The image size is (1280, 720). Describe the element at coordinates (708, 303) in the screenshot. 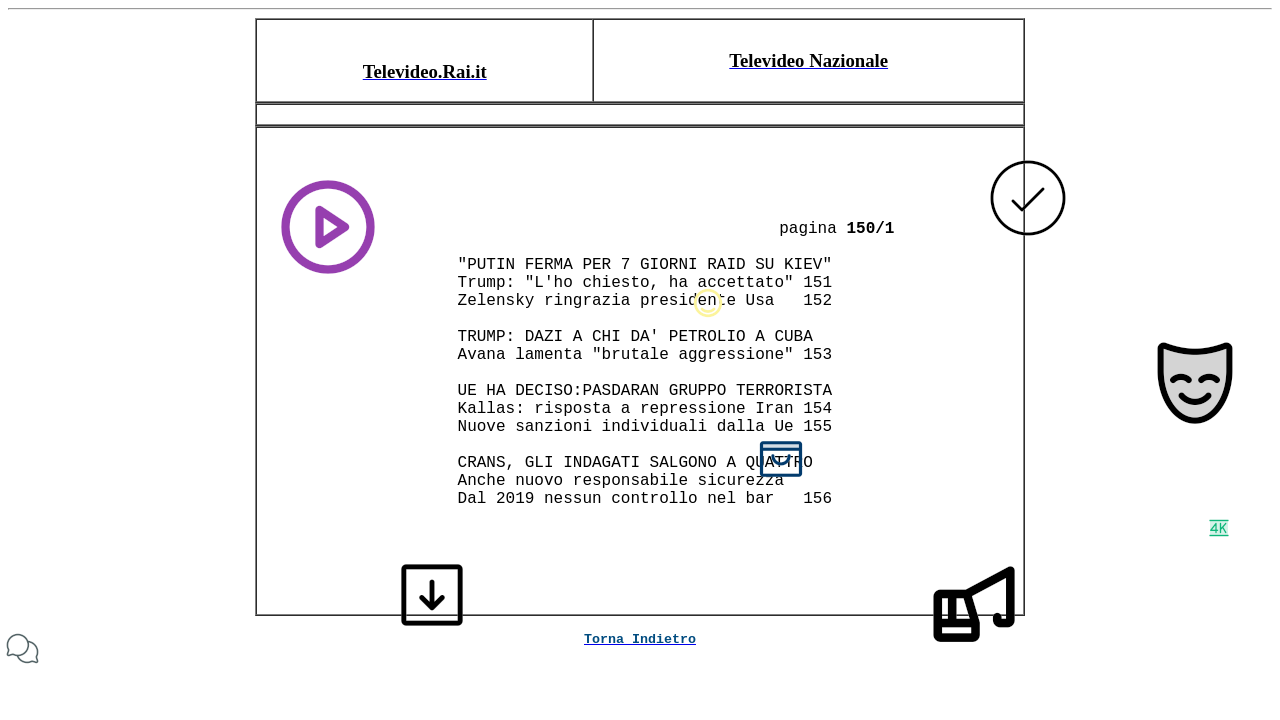

I see `apply inner shadow effect to bottom edge` at that location.